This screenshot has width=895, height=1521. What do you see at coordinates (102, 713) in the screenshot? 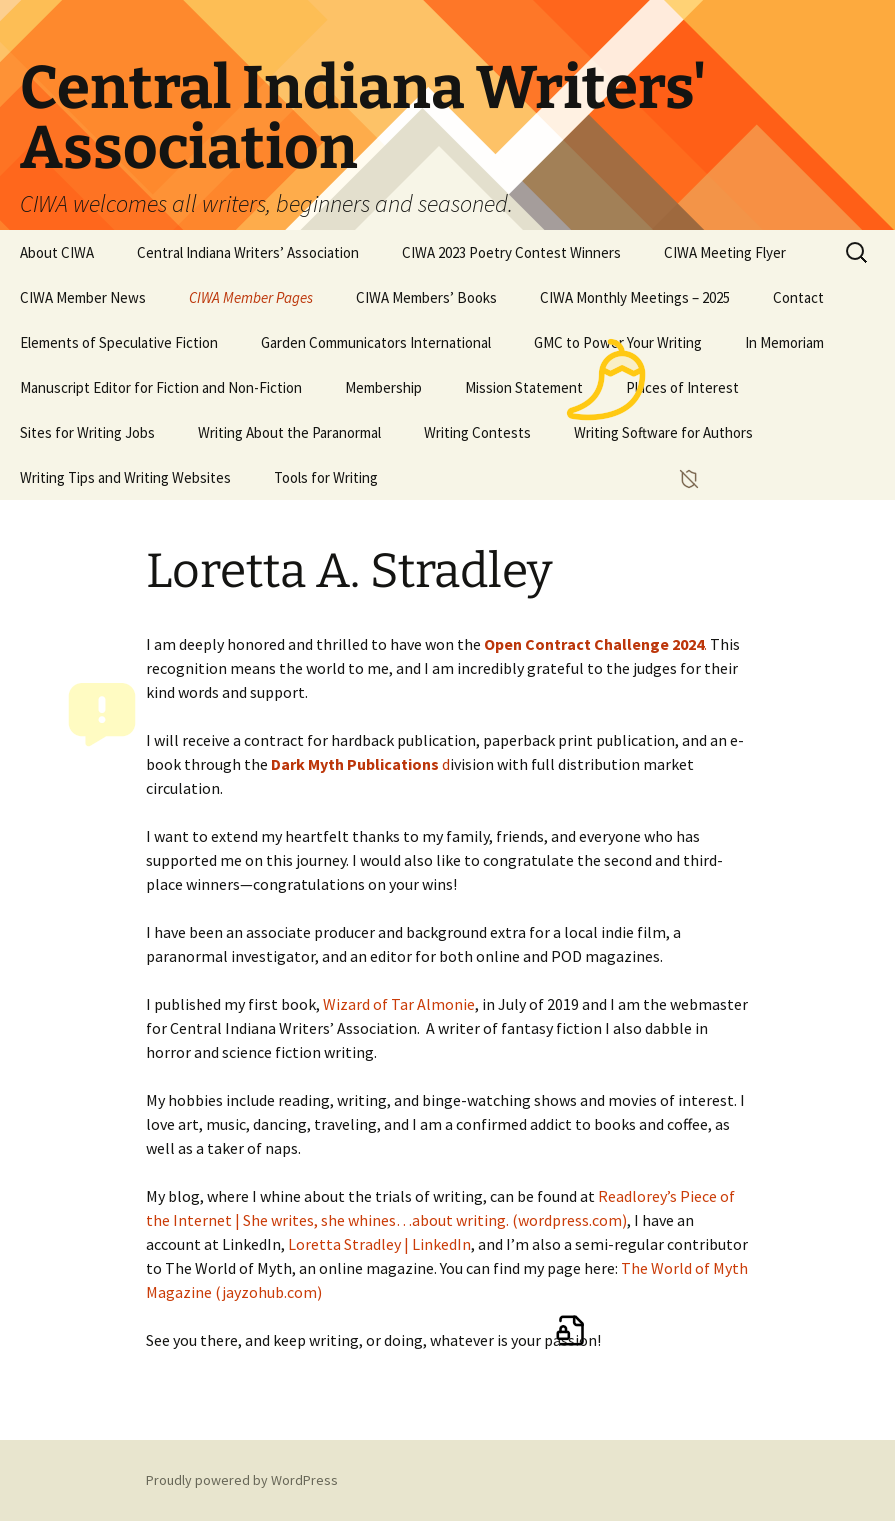
I see `report a message or conversation` at bounding box center [102, 713].